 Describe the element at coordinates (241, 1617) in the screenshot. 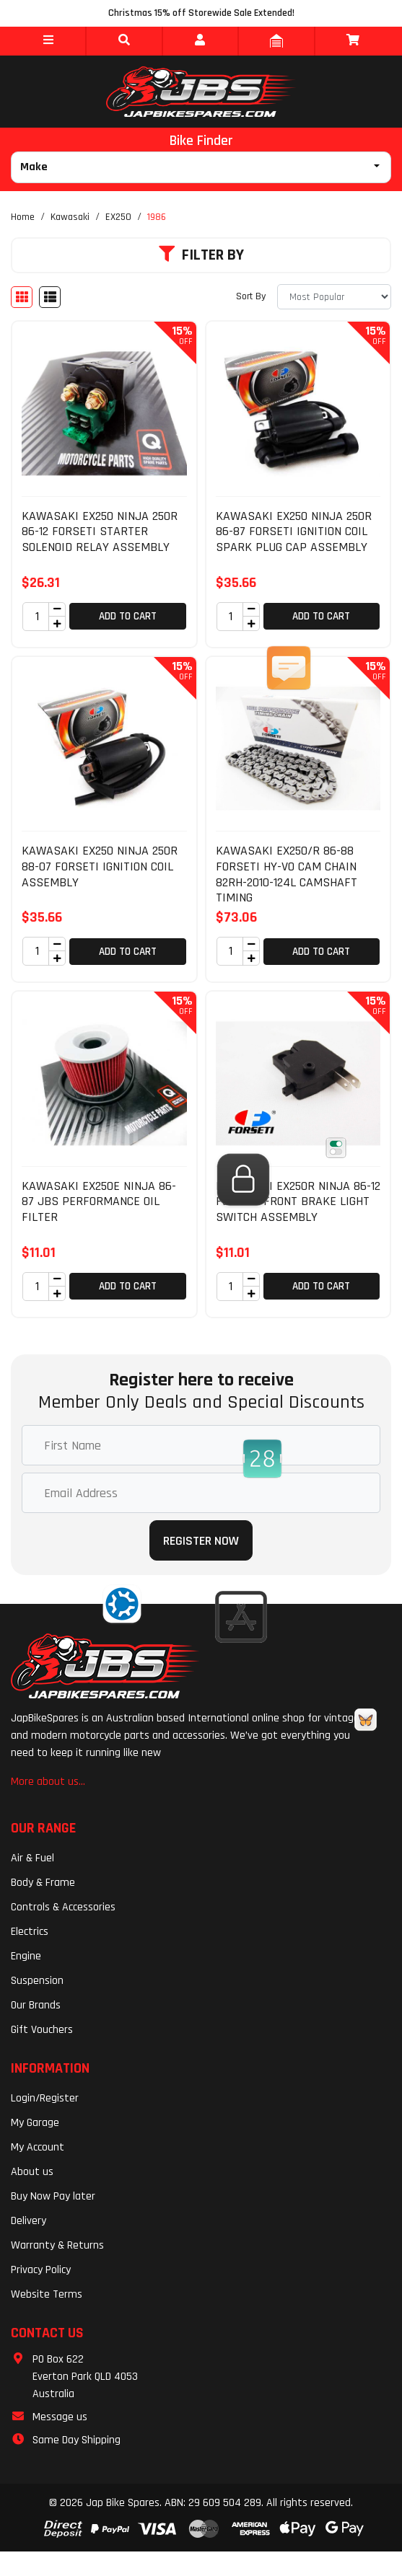

I see `open the app store` at that location.